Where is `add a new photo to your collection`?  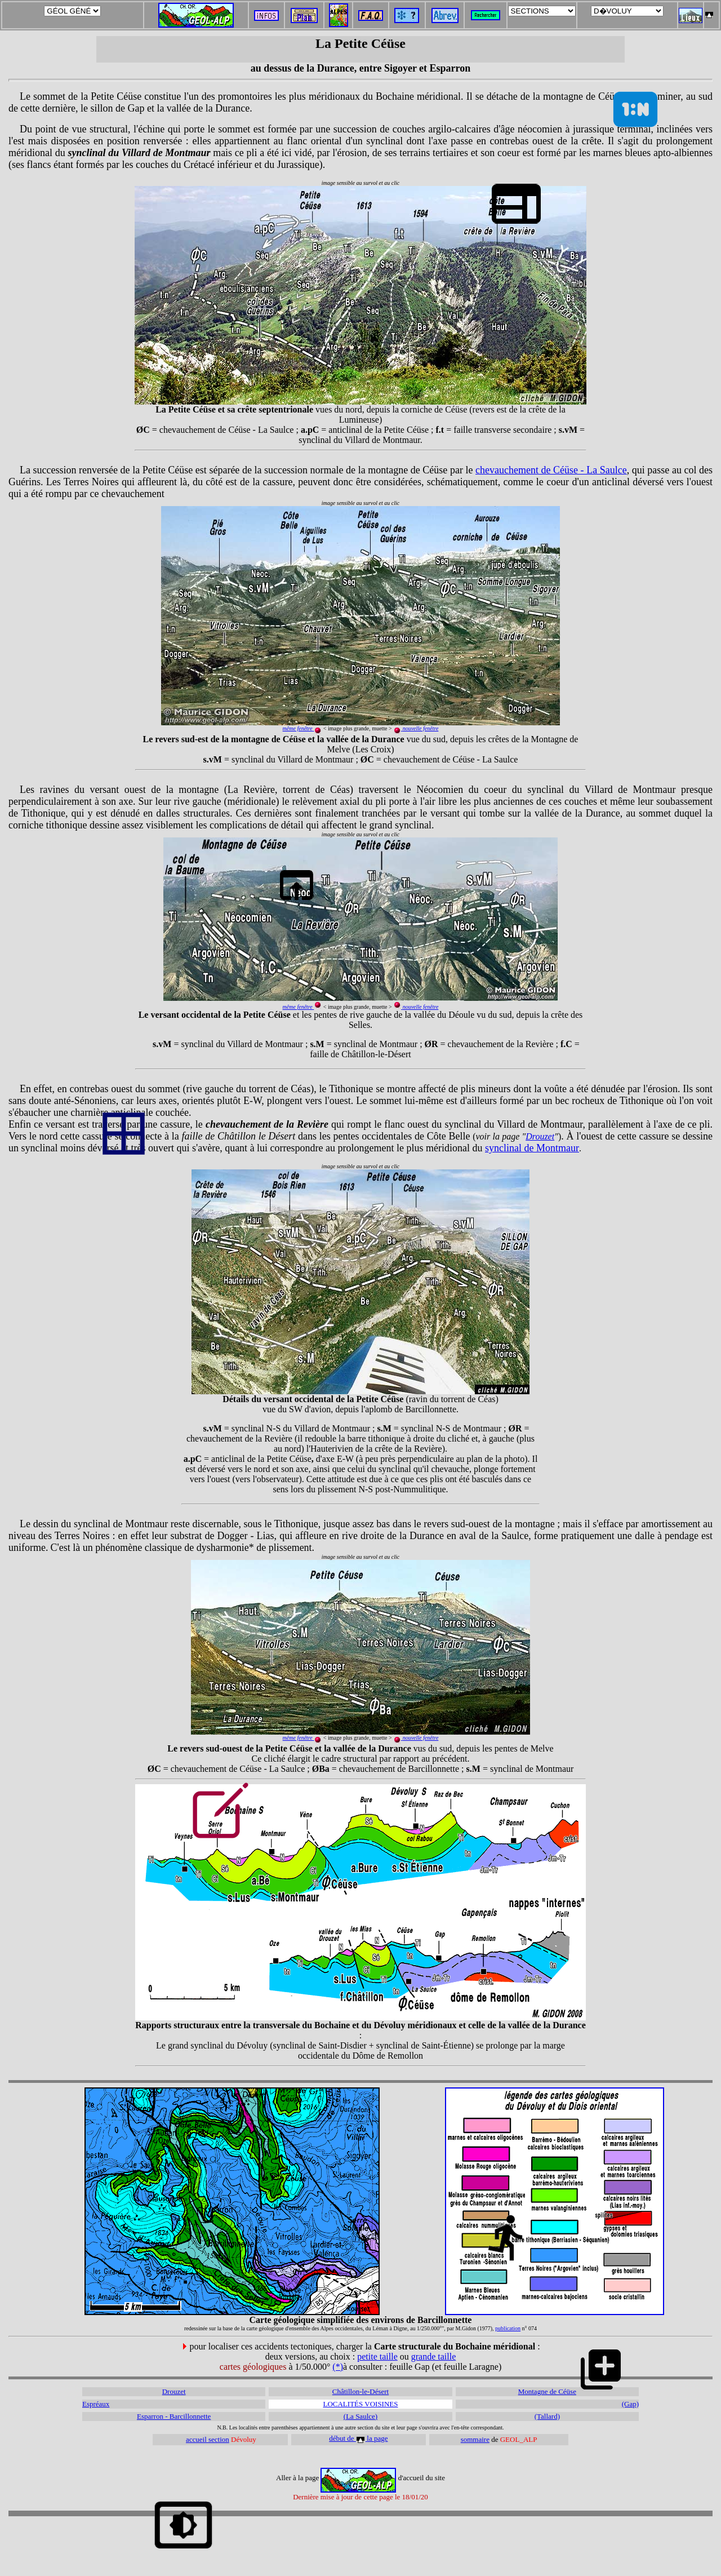
add a new photo to your collection is located at coordinates (600, 2369).